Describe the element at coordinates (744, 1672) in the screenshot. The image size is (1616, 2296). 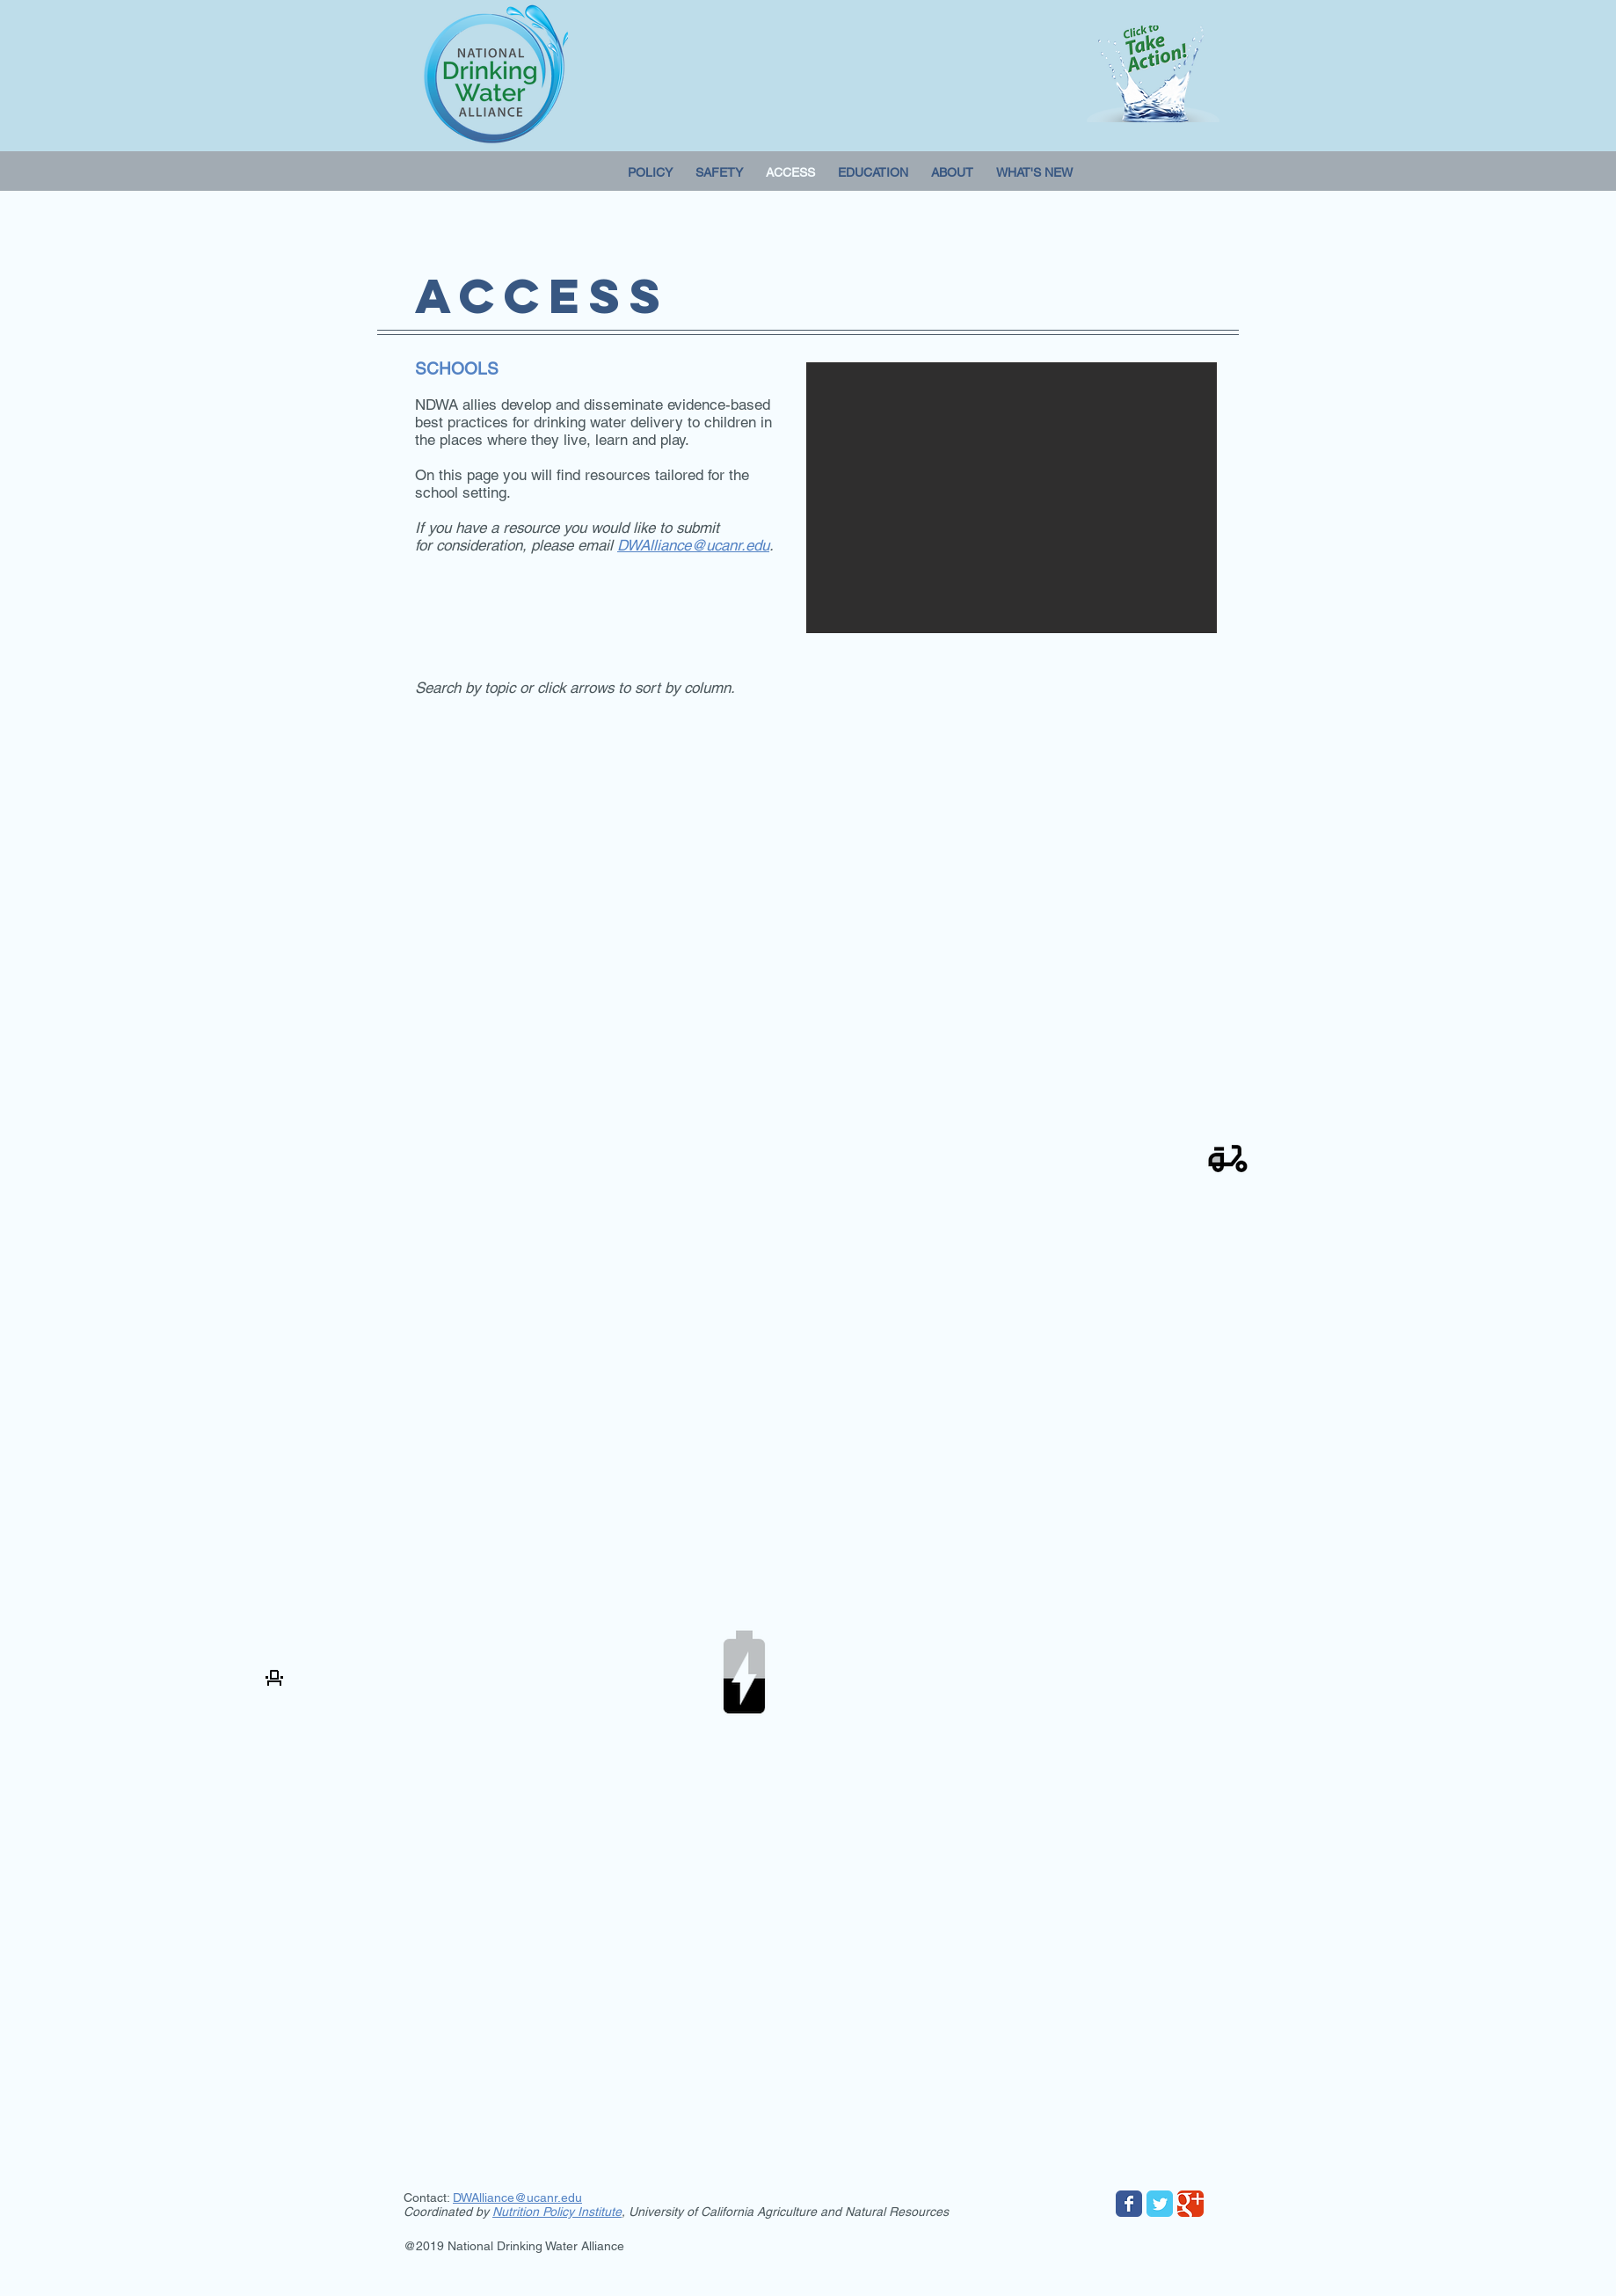
I see `indicates battery is charging at 50% capacity` at that location.